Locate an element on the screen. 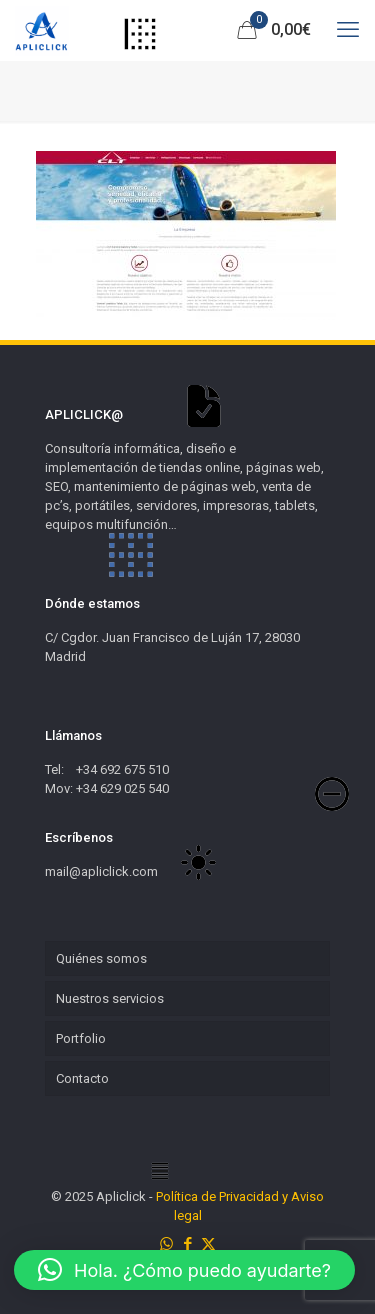  apply border to left edge only is located at coordinates (140, 34).